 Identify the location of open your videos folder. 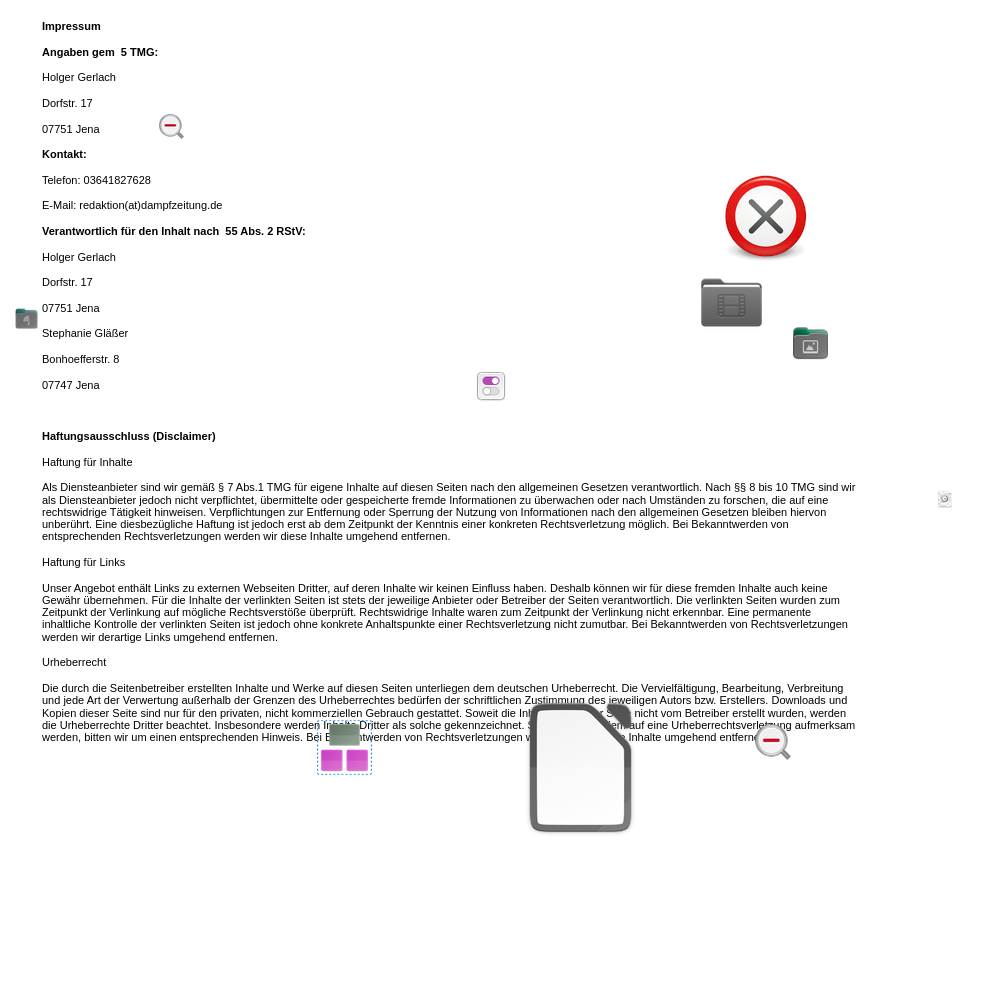
(731, 302).